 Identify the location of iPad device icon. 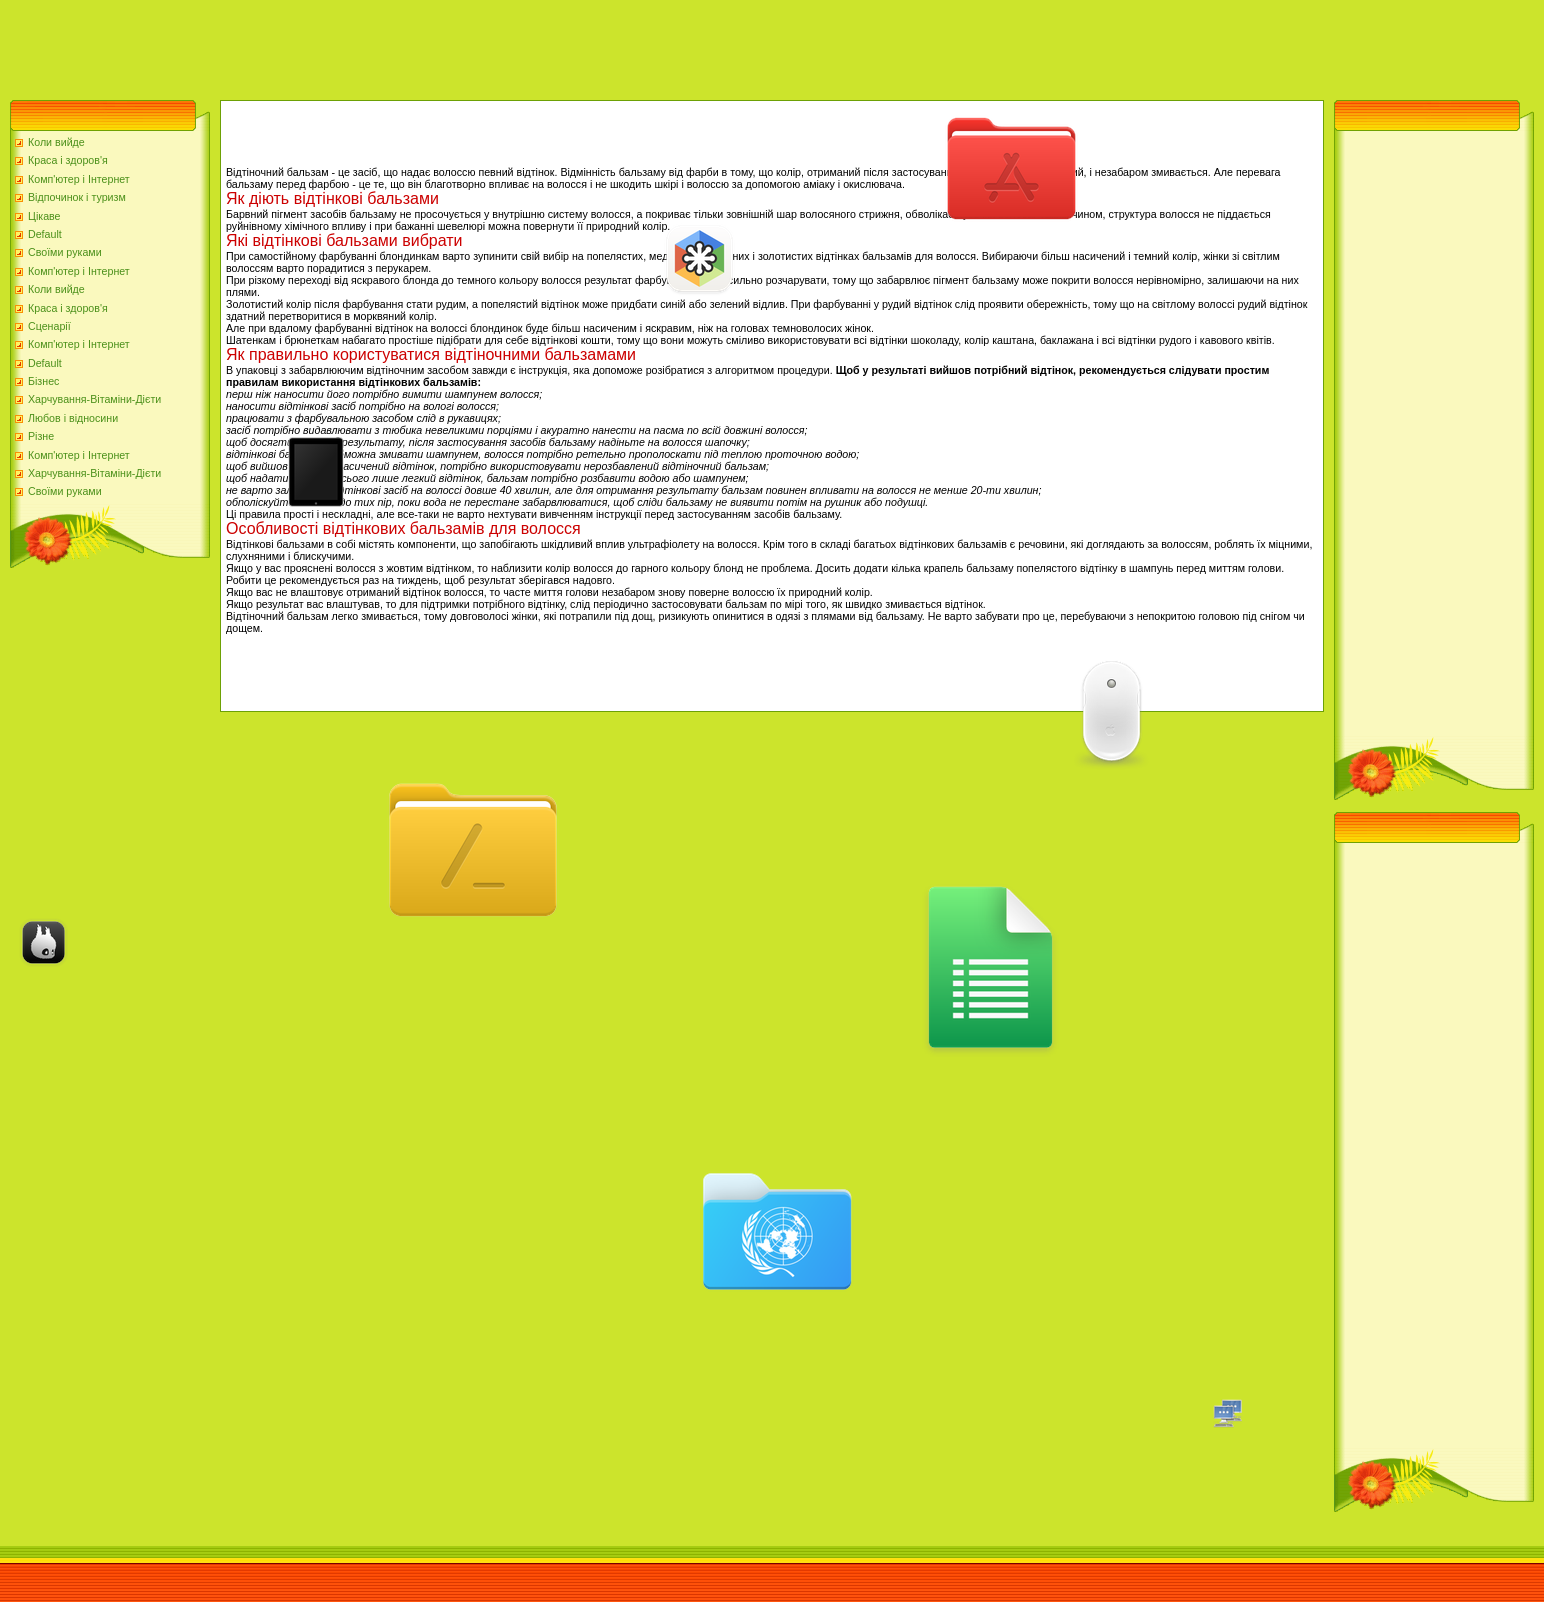
(316, 472).